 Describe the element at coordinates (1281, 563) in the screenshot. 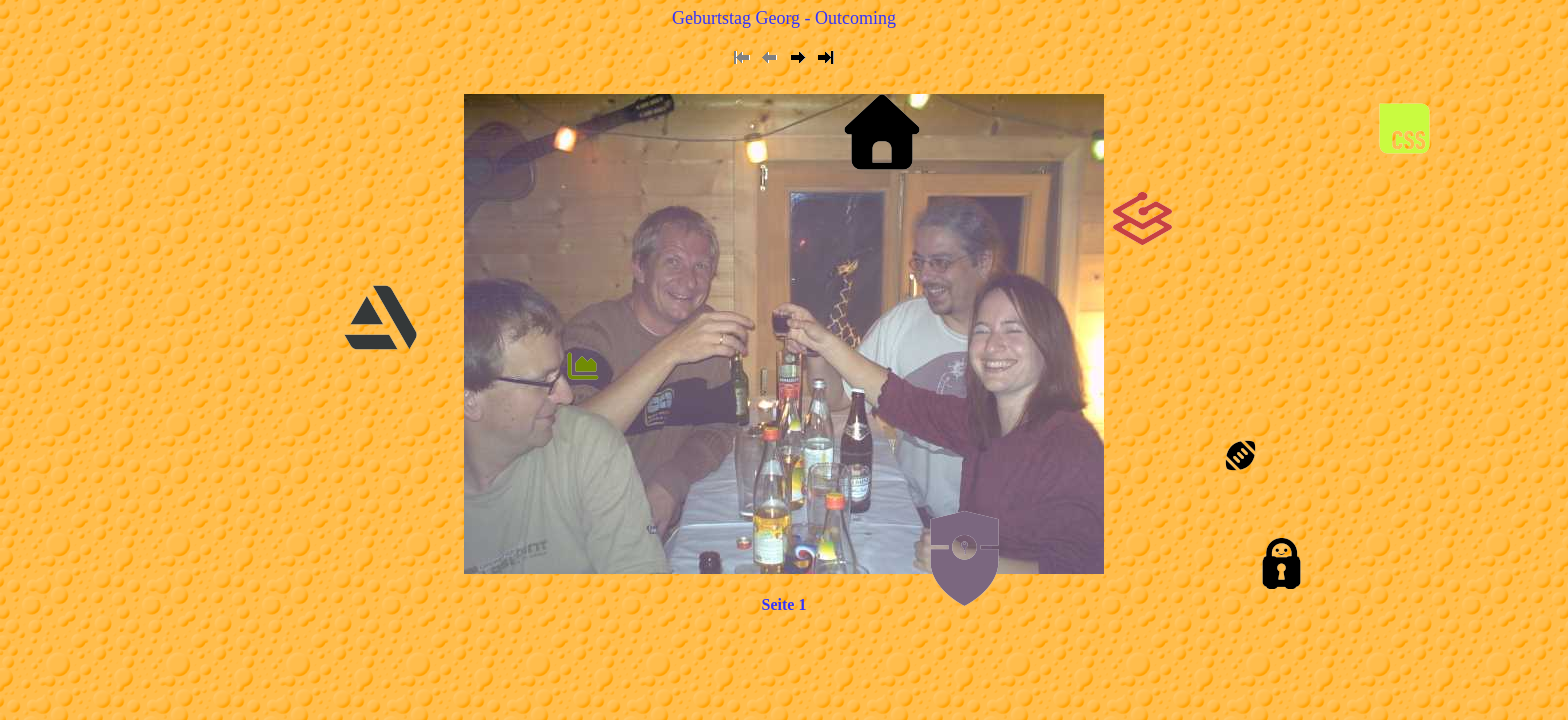

I see `open private internet access vpn app` at that location.